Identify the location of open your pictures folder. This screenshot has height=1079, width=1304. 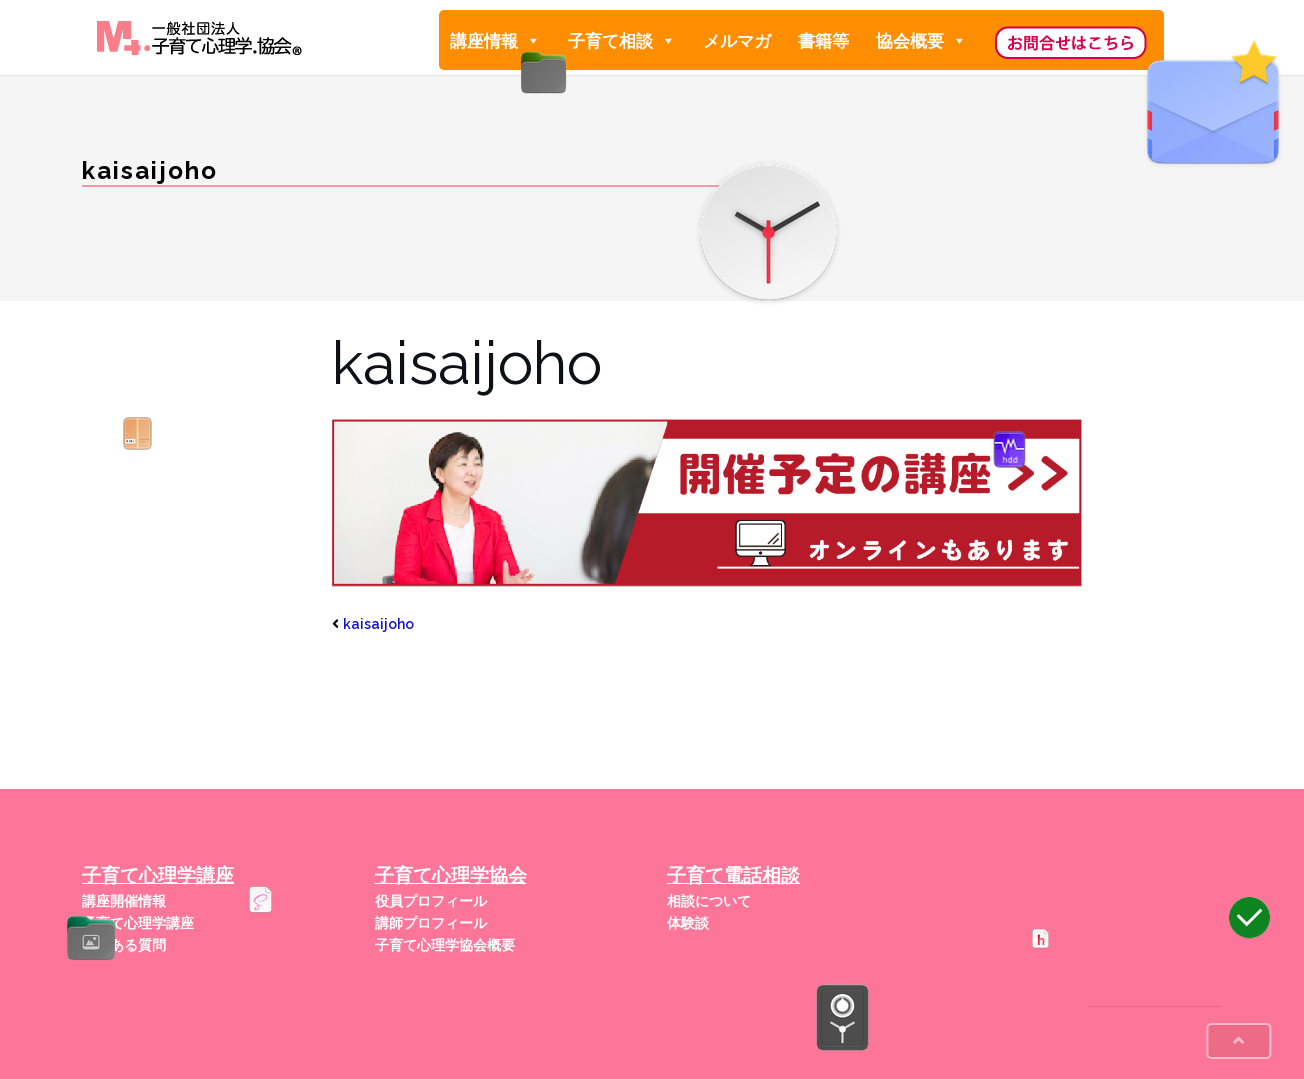
(91, 938).